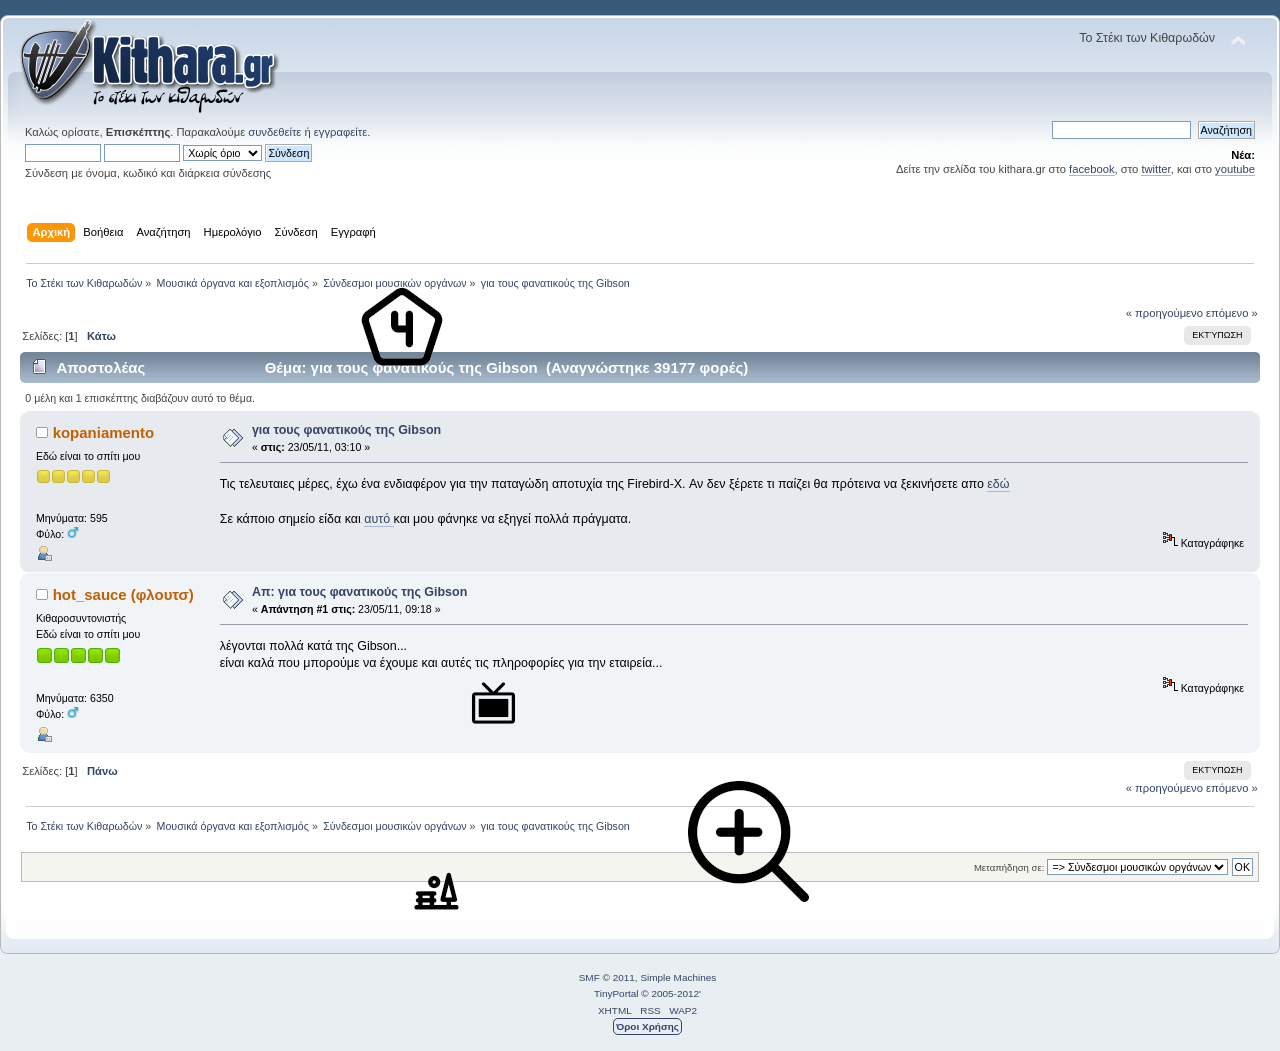 Image resolution: width=1280 pixels, height=1051 pixels. What do you see at coordinates (493, 705) in the screenshot?
I see `watch TV or video content` at bounding box center [493, 705].